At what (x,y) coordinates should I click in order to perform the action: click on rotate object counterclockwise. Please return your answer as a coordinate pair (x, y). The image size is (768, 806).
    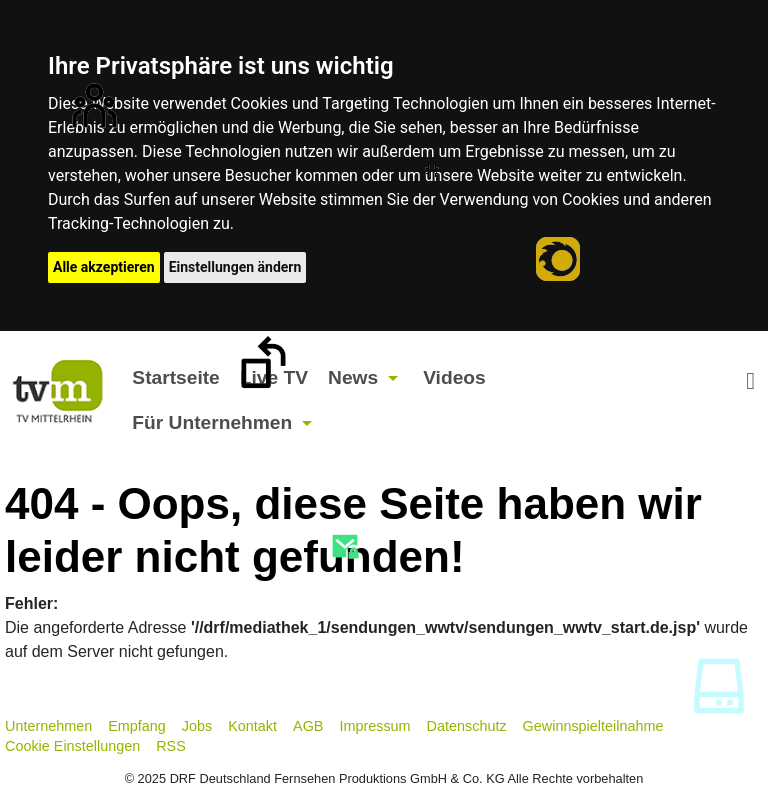
    Looking at the image, I should click on (263, 363).